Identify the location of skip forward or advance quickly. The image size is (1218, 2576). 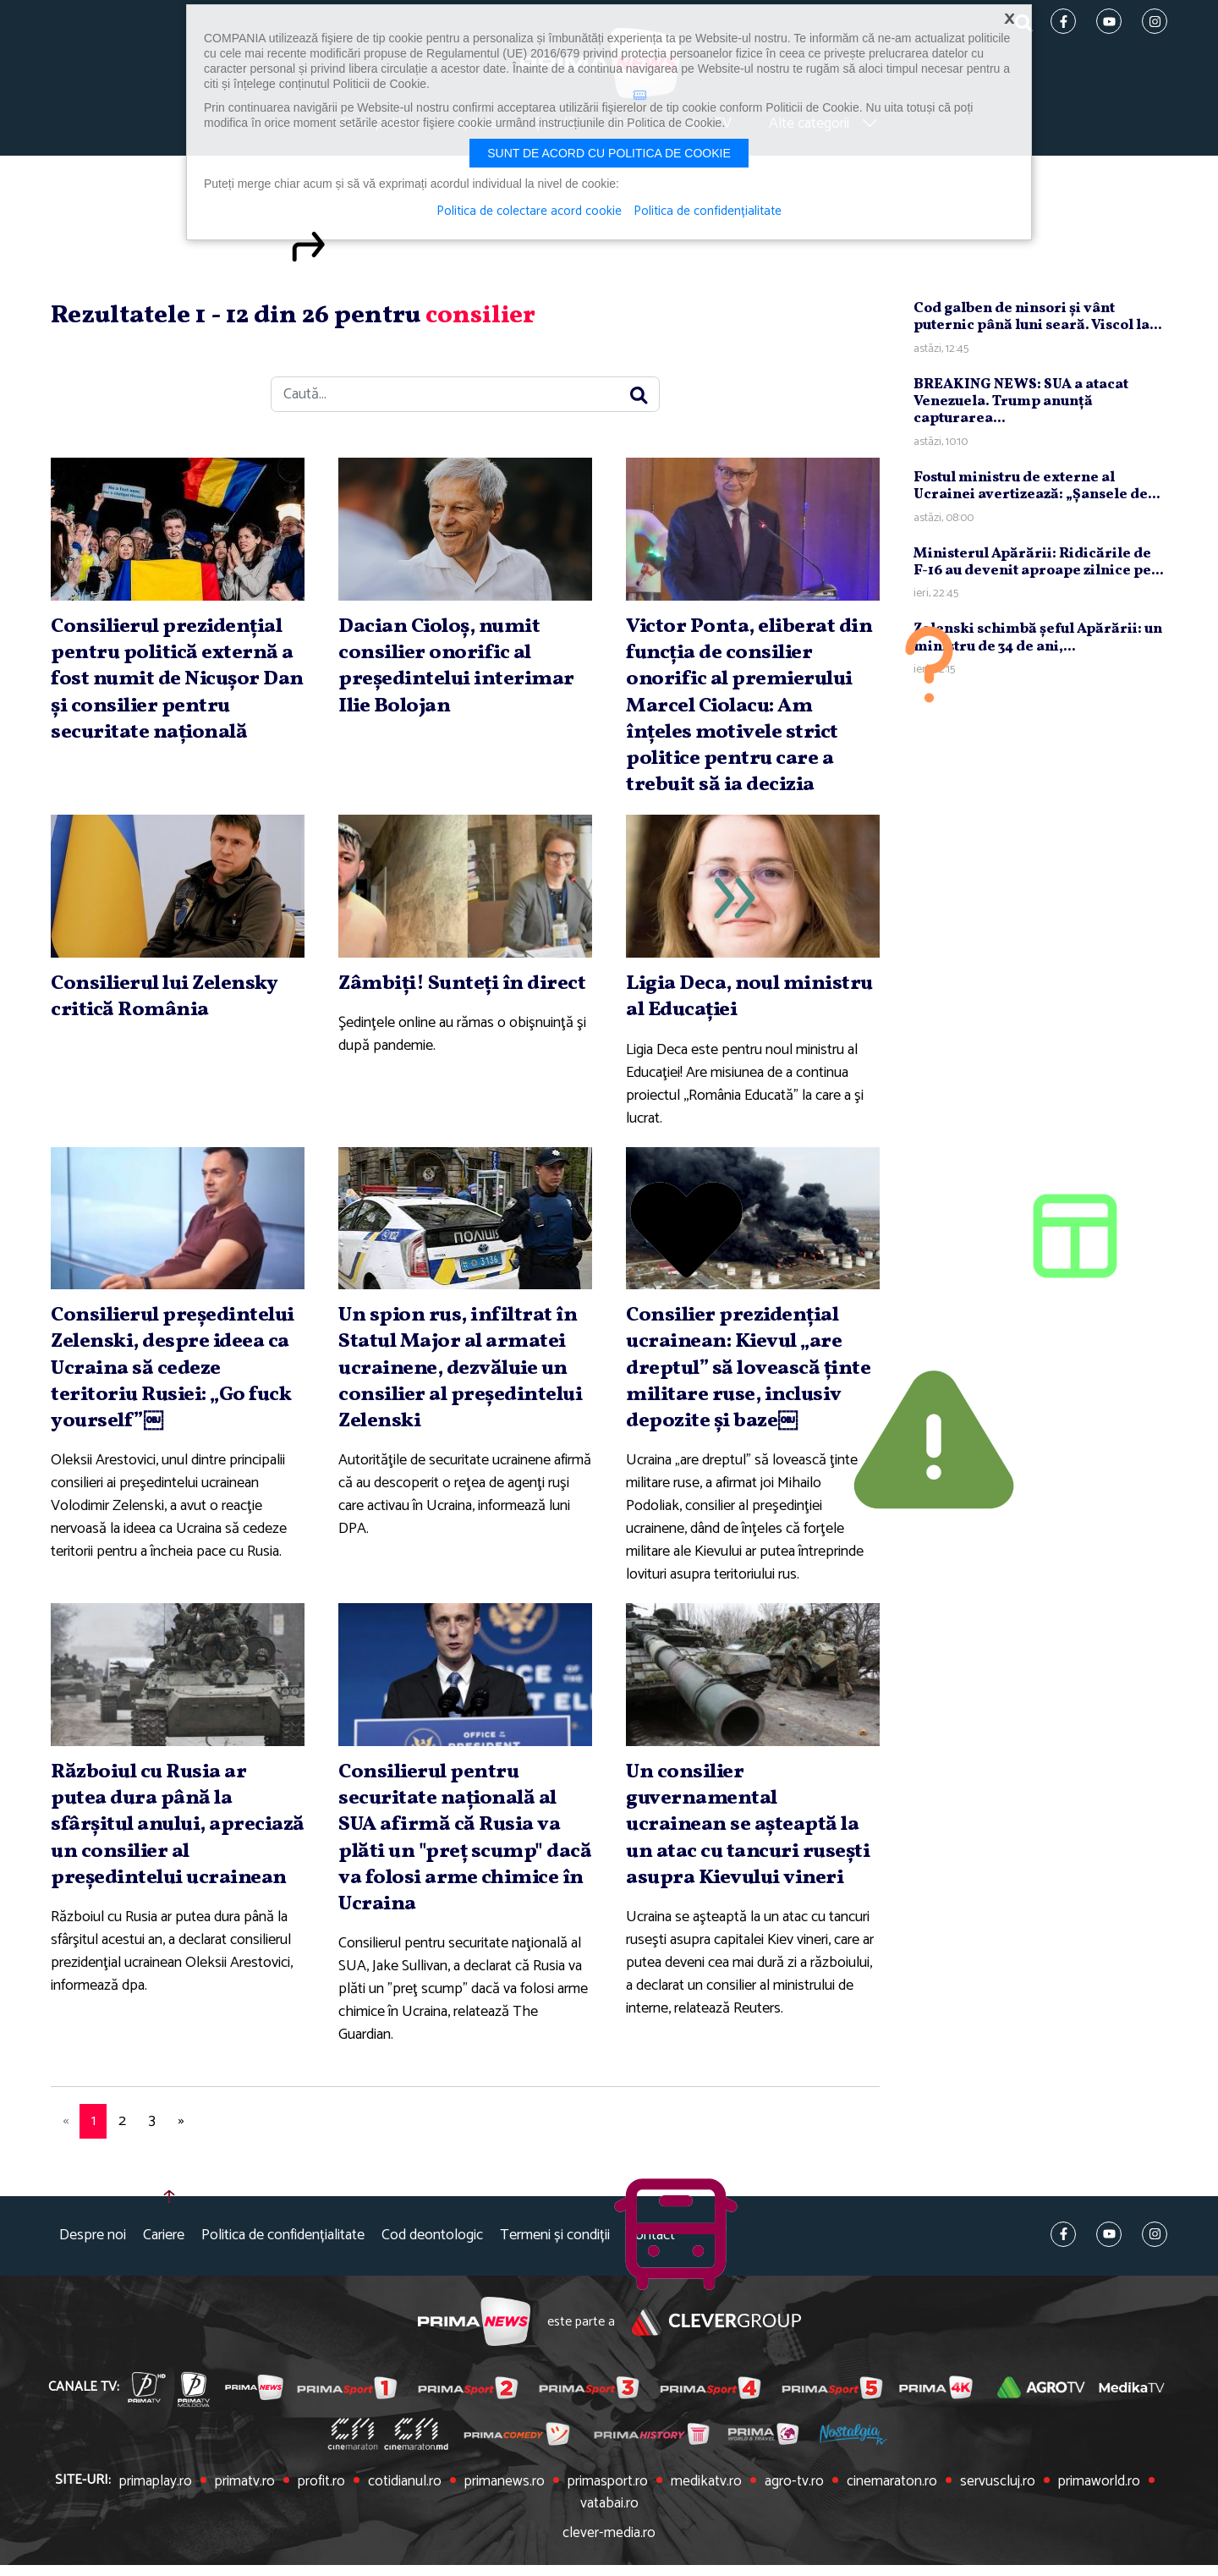
(734, 898).